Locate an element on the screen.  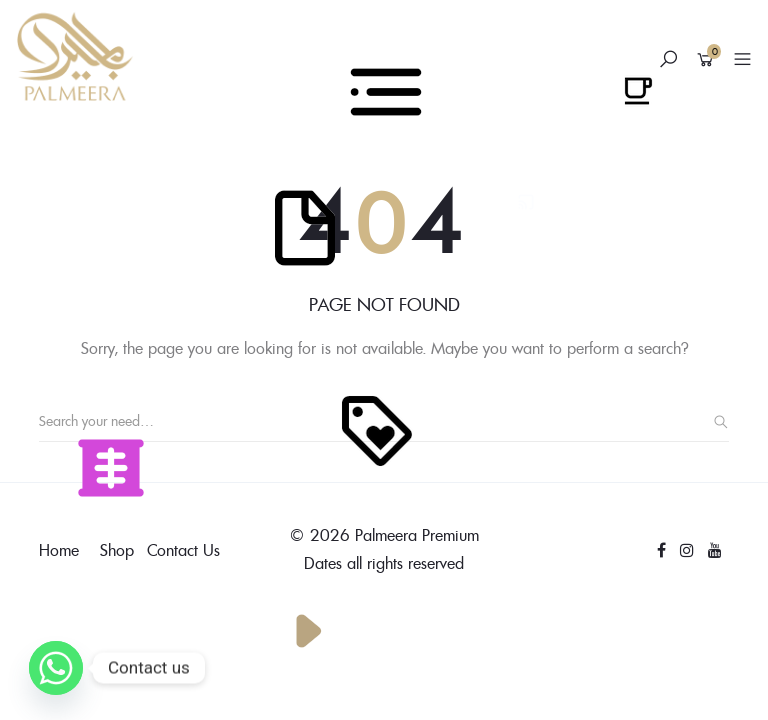
open navigation menu is located at coordinates (386, 92).